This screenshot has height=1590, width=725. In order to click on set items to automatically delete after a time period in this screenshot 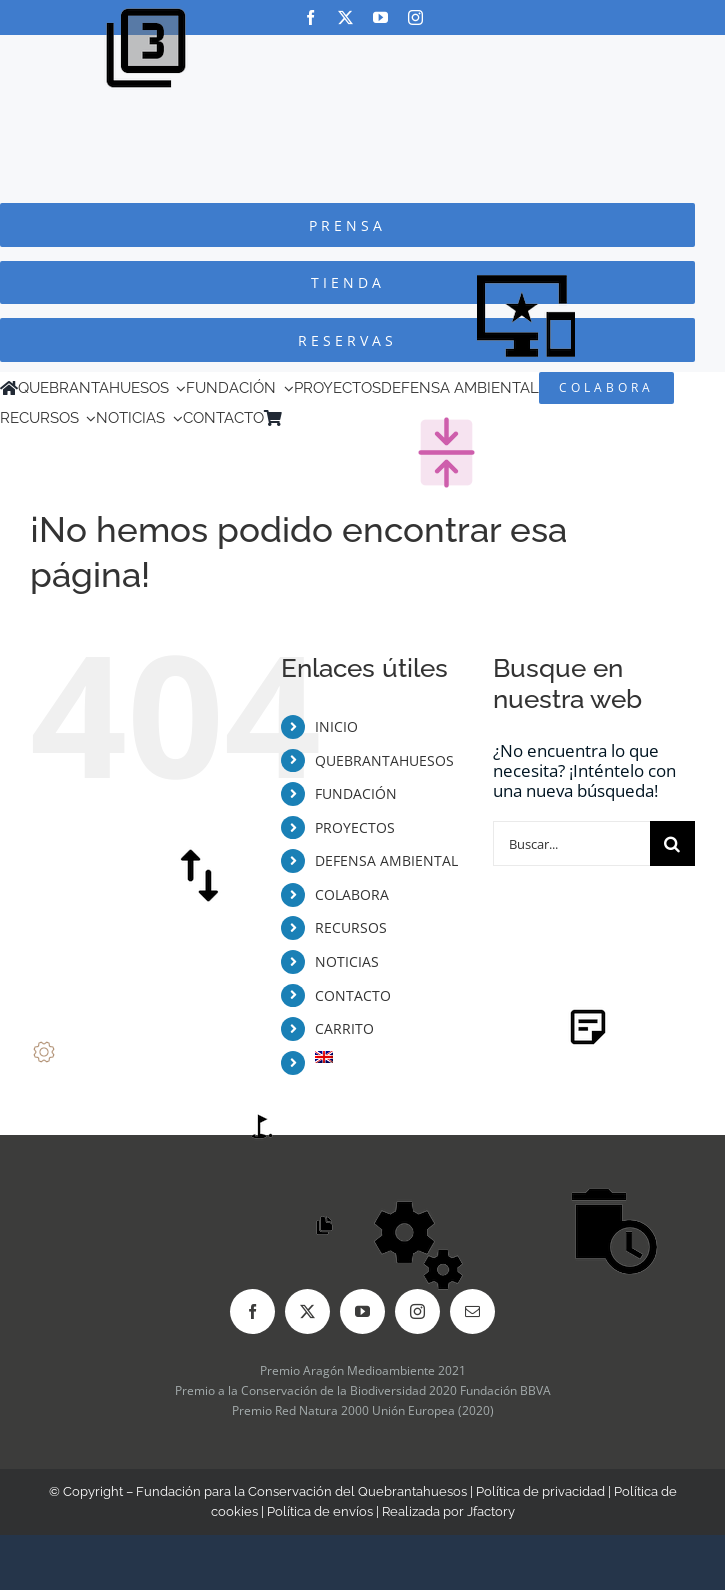, I will do `click(614, 1231)`.